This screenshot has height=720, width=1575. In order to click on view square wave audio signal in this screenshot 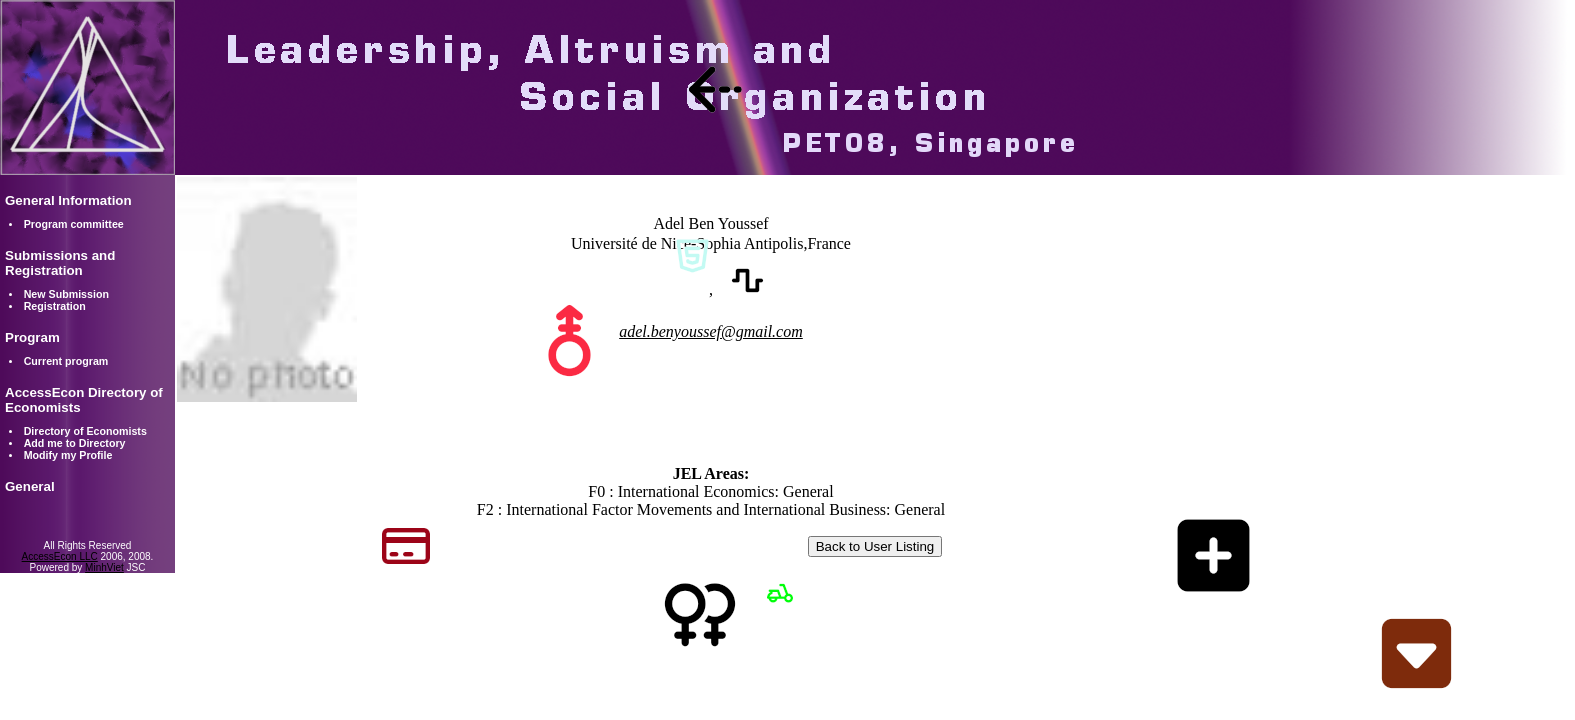, I will do `click(747, 280)`.